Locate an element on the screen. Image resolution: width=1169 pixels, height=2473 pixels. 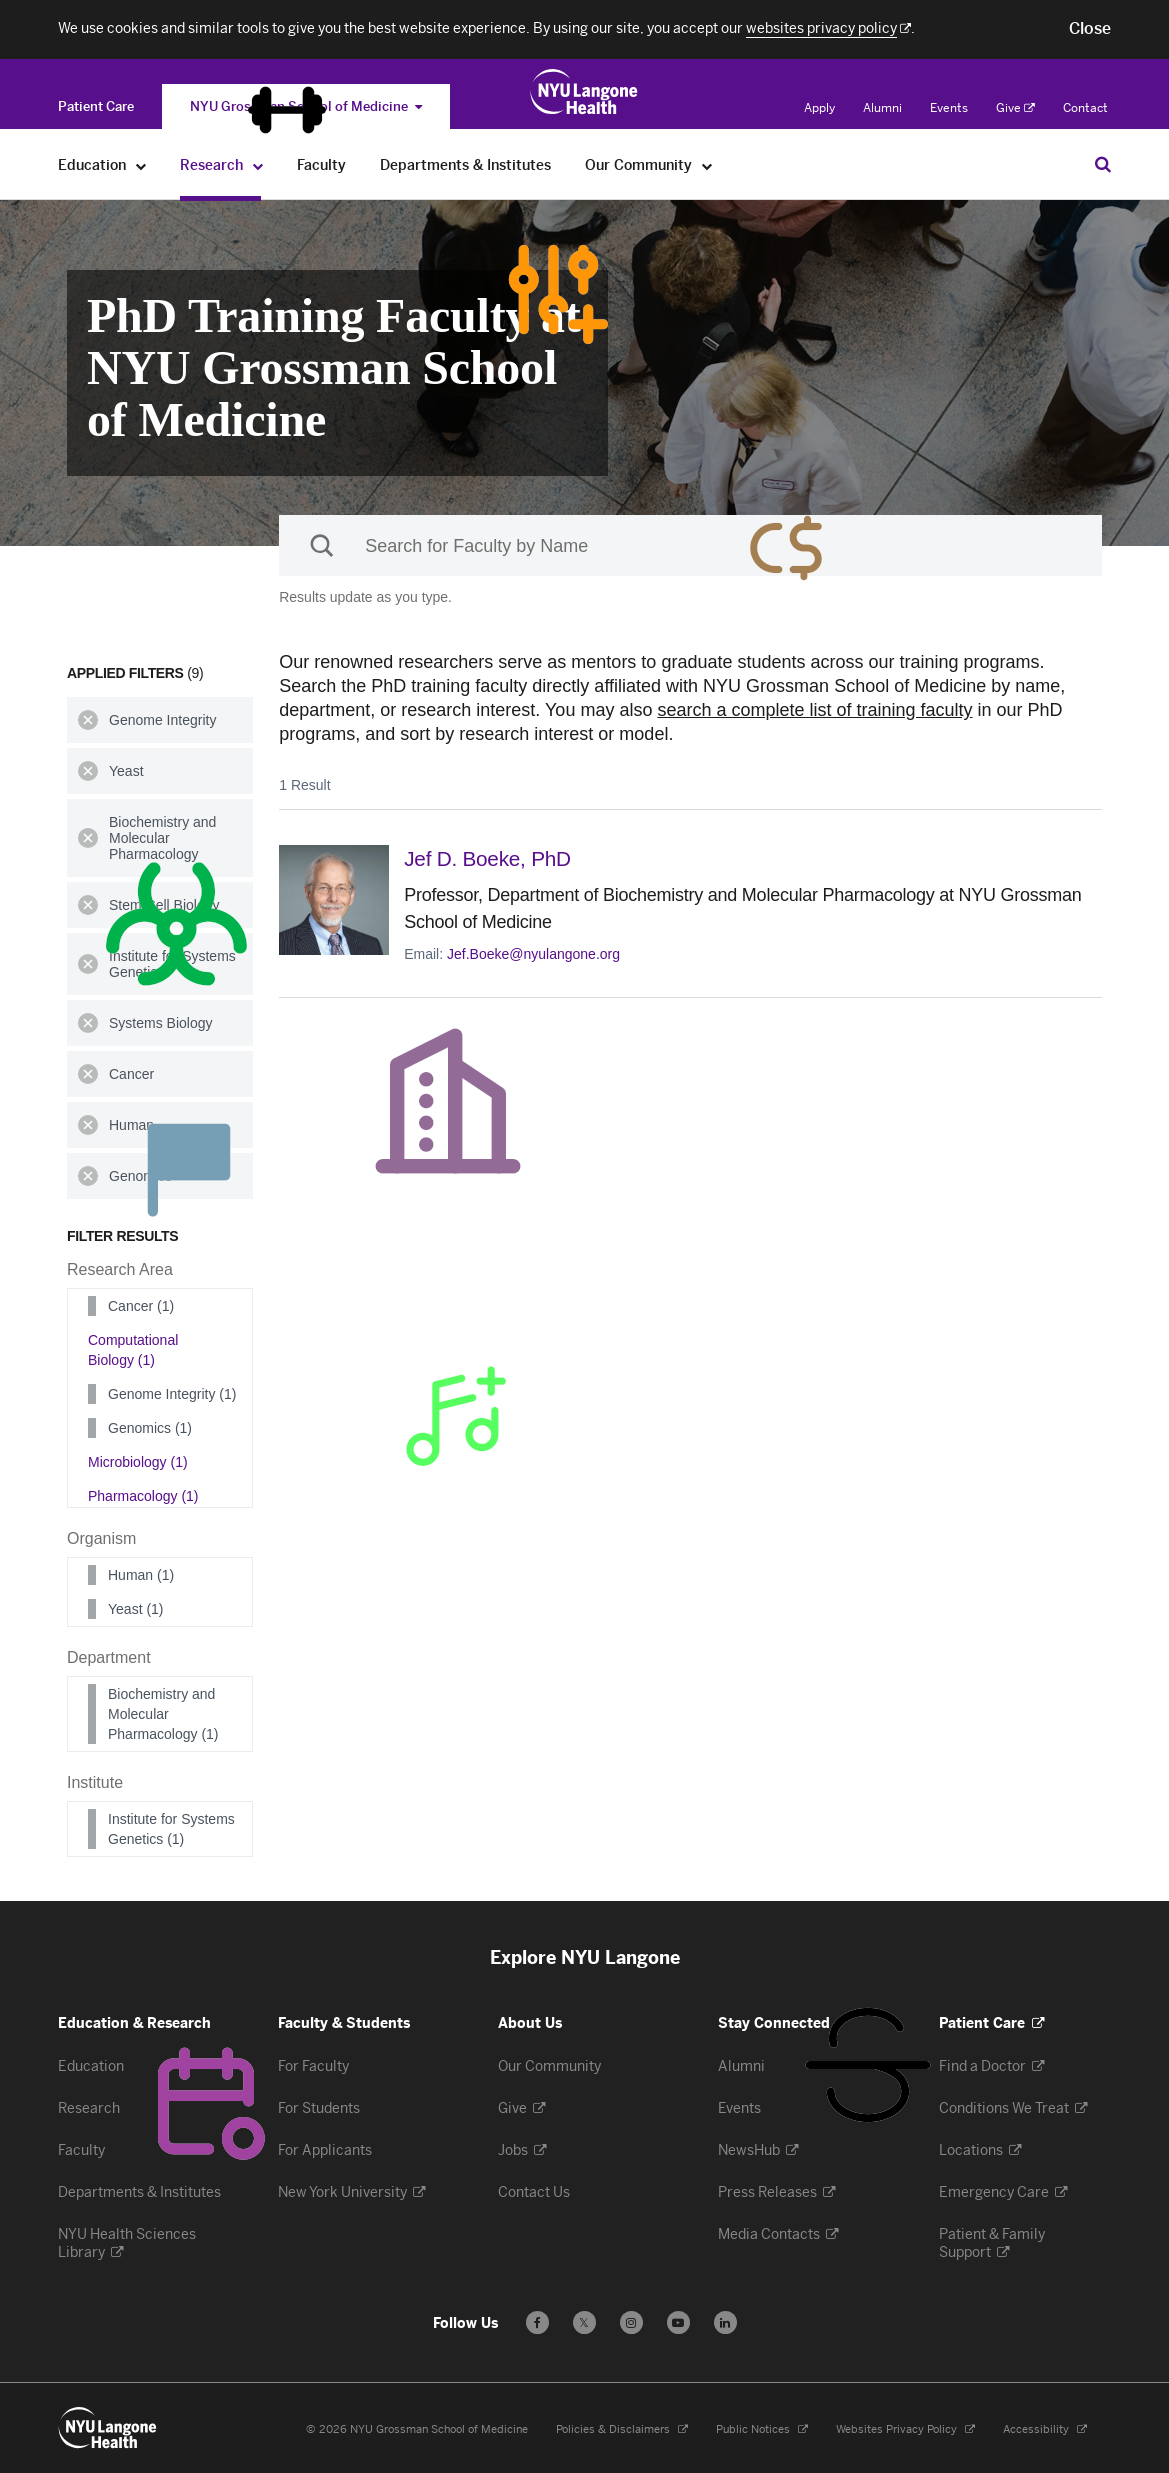
calendar event with notification or reminder is located at coordinates (206, 2101).